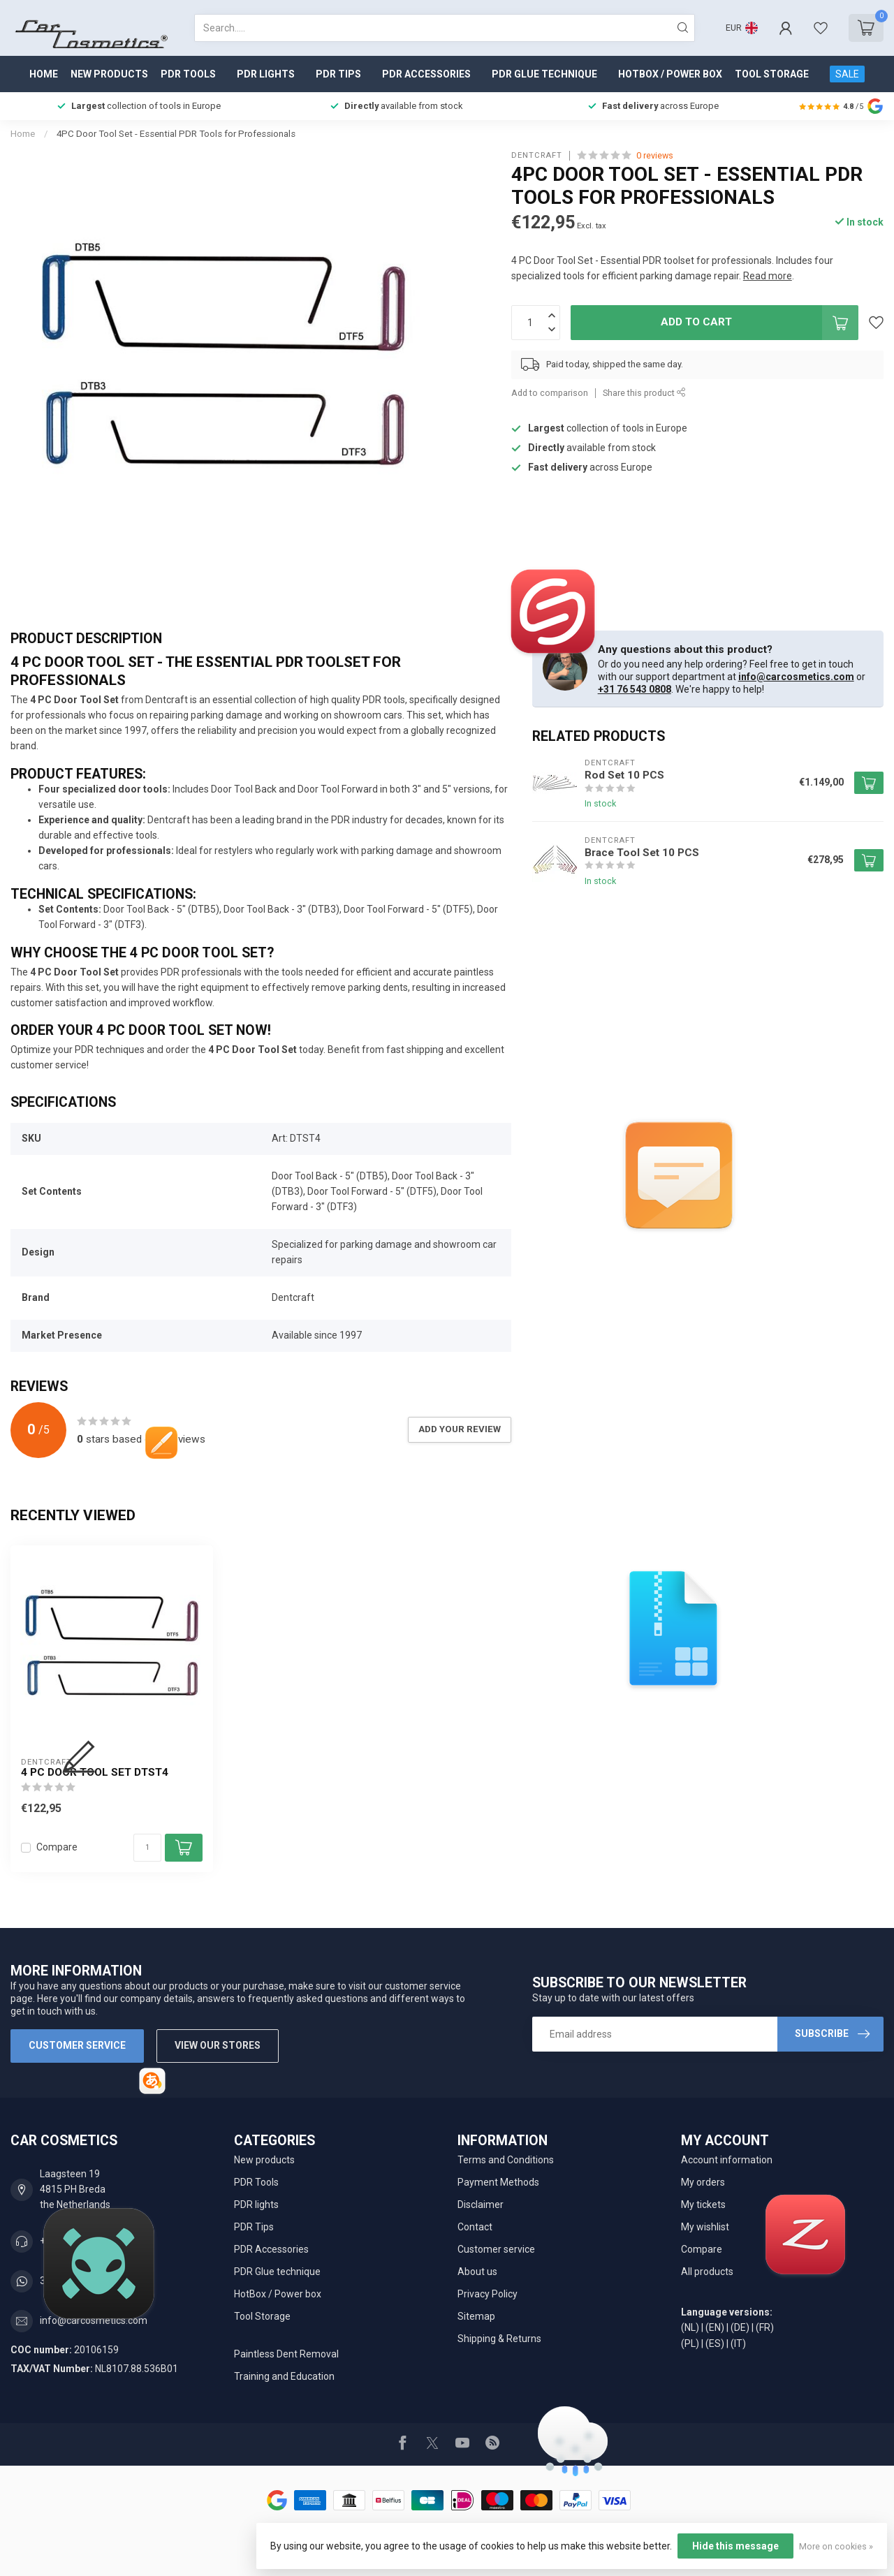 Image resolution: width=894 pixels, height=2576 pixels. I want to click on open empathy messaging app, so click(679, 1175).